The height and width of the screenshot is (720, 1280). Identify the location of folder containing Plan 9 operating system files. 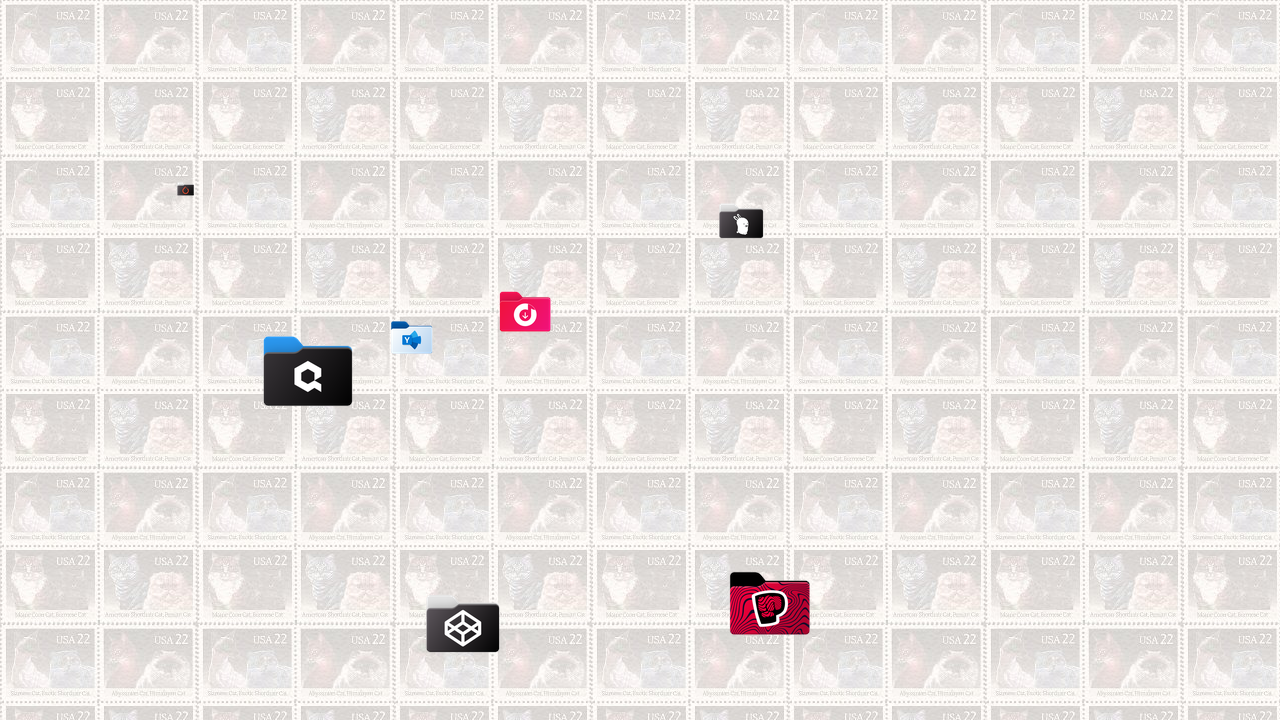
(741, 222).